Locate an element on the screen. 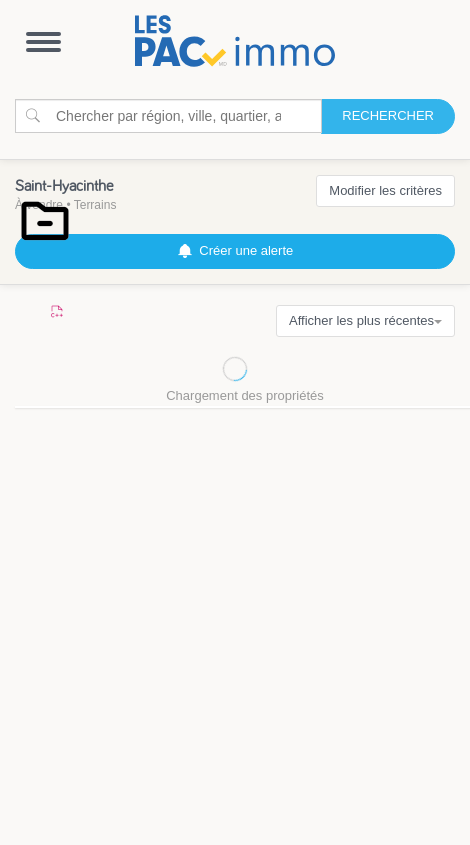 The width and height of the screenshot is (470, 845). remove a folder is located at coordinates (45, 220).